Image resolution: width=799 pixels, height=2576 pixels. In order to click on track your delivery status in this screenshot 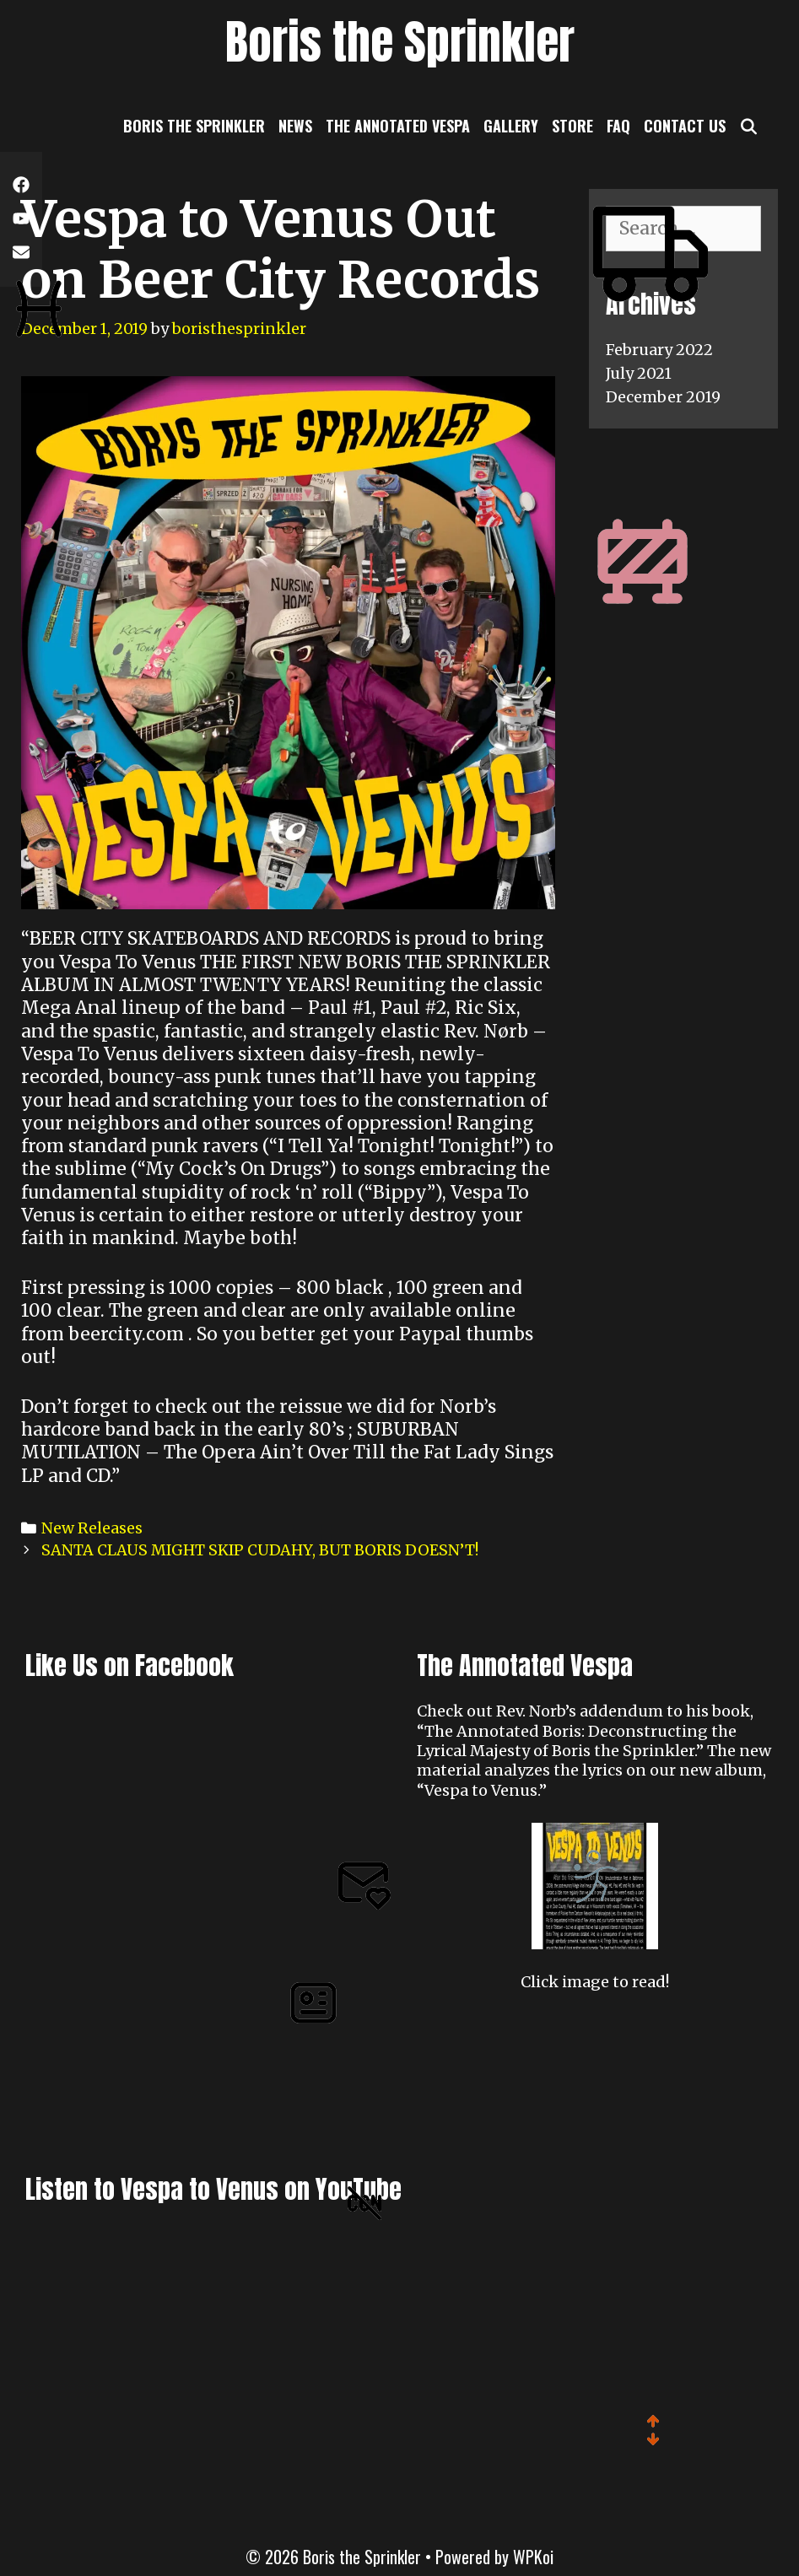, I will do `click(651, 254)`.